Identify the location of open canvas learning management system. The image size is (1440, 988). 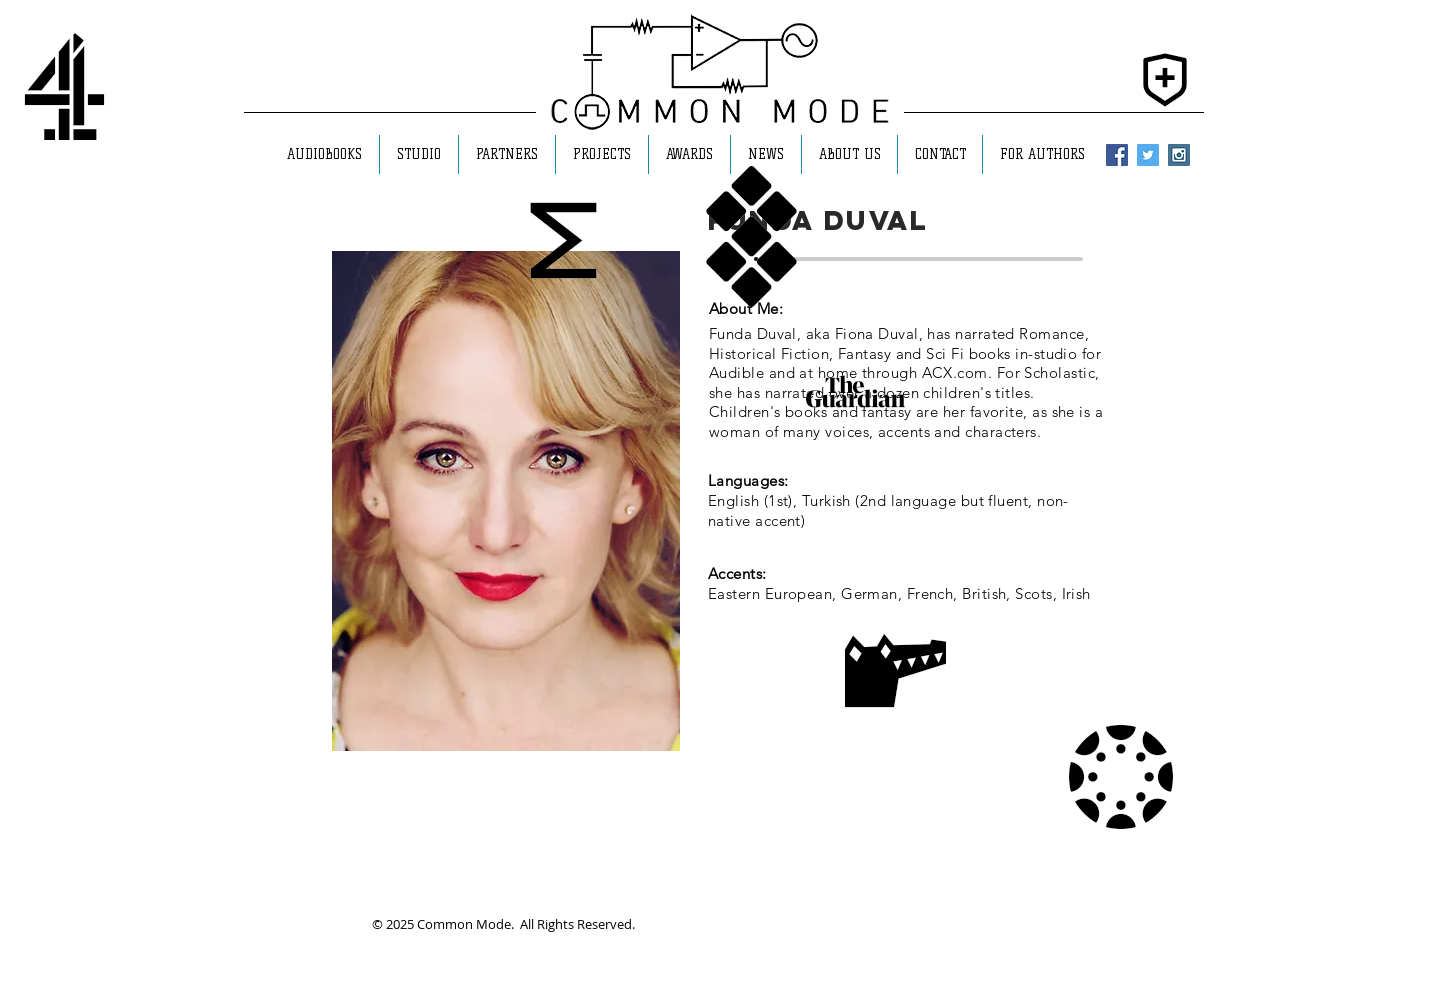
(1121, 777).